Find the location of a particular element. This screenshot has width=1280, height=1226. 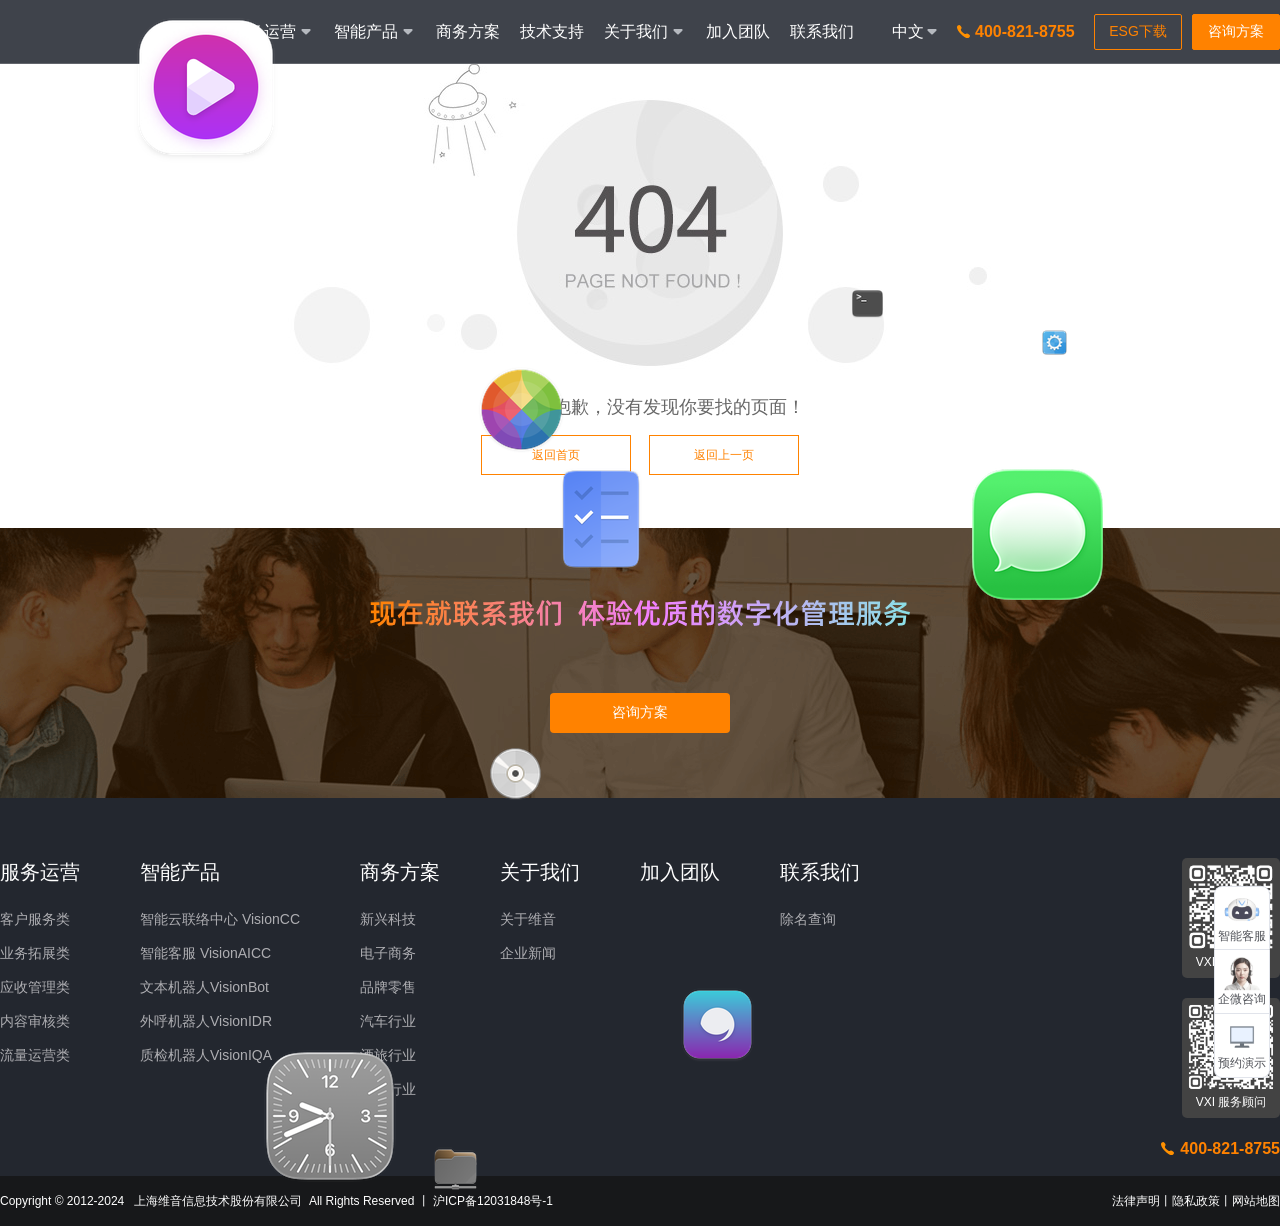

open the clock app is located at coordinates (330, 1116).